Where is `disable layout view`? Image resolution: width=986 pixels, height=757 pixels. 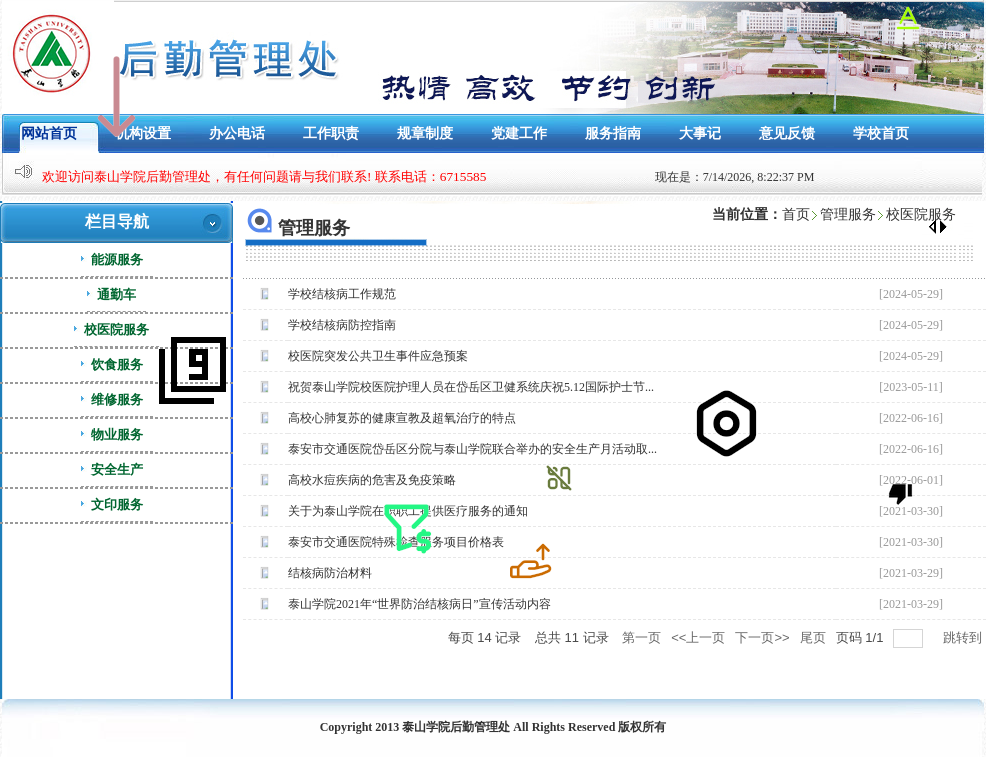 disable layout view is located at coordinates (559, 478).